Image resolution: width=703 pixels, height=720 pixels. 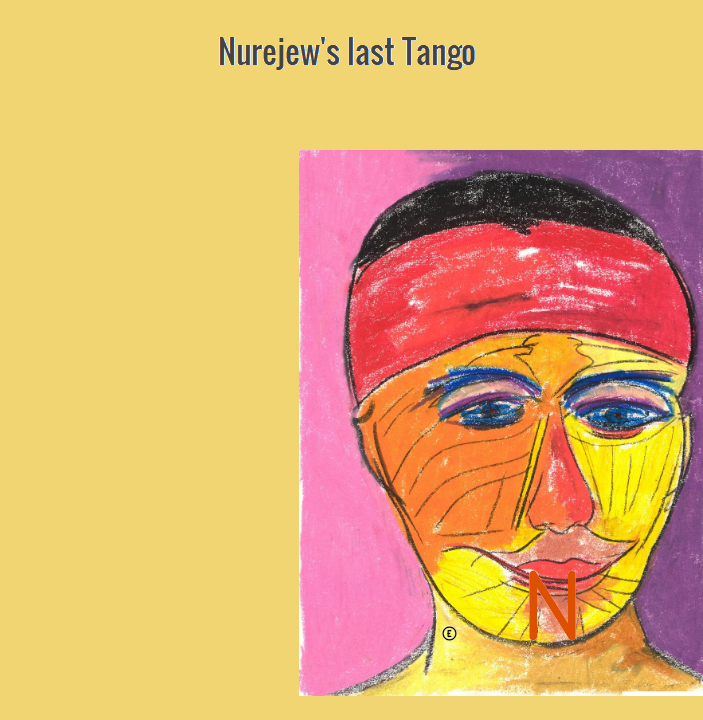 What do you see at coordinates (552, 605) in the screenshot?
I see `indicates an item or option starting with the letter N` at bounding box center [552, 605].